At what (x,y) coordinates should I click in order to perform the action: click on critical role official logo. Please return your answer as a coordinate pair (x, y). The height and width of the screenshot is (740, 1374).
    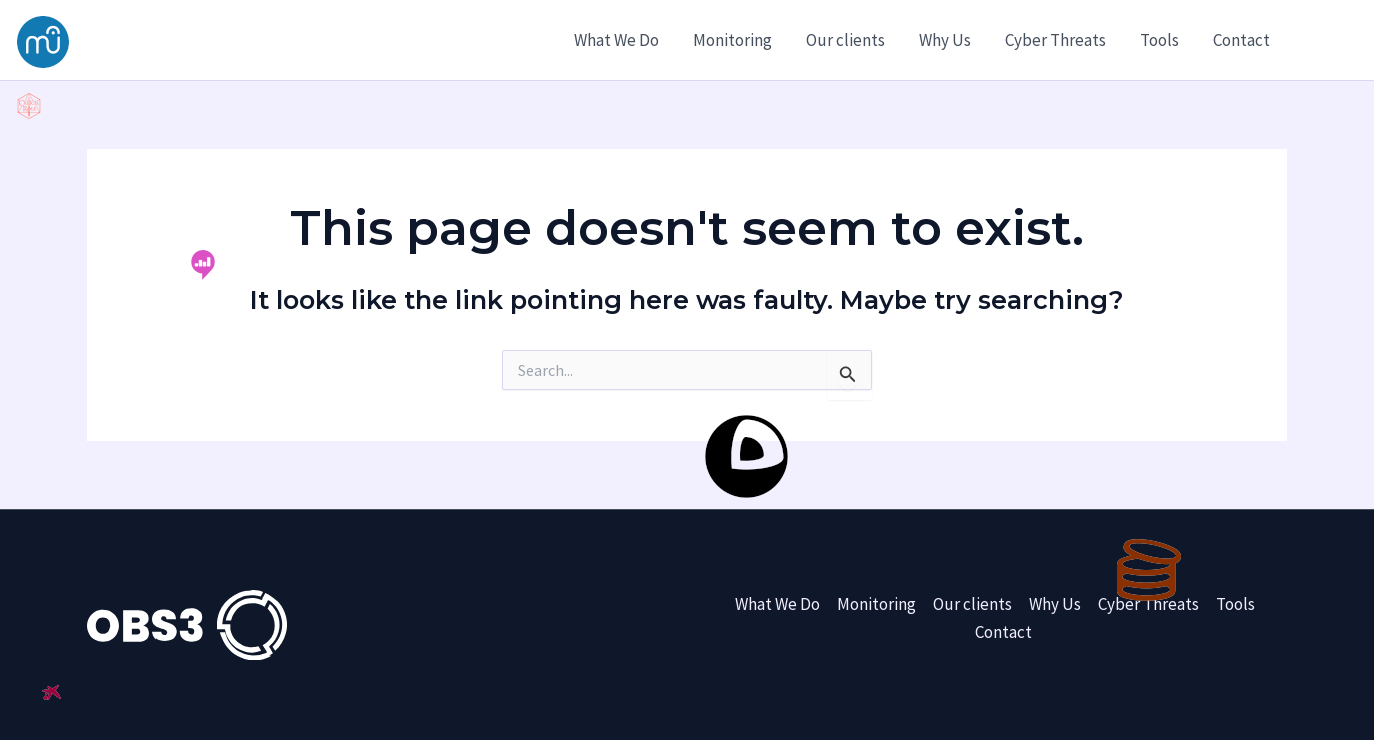
    Looking at the image, I should click on (29, 106).